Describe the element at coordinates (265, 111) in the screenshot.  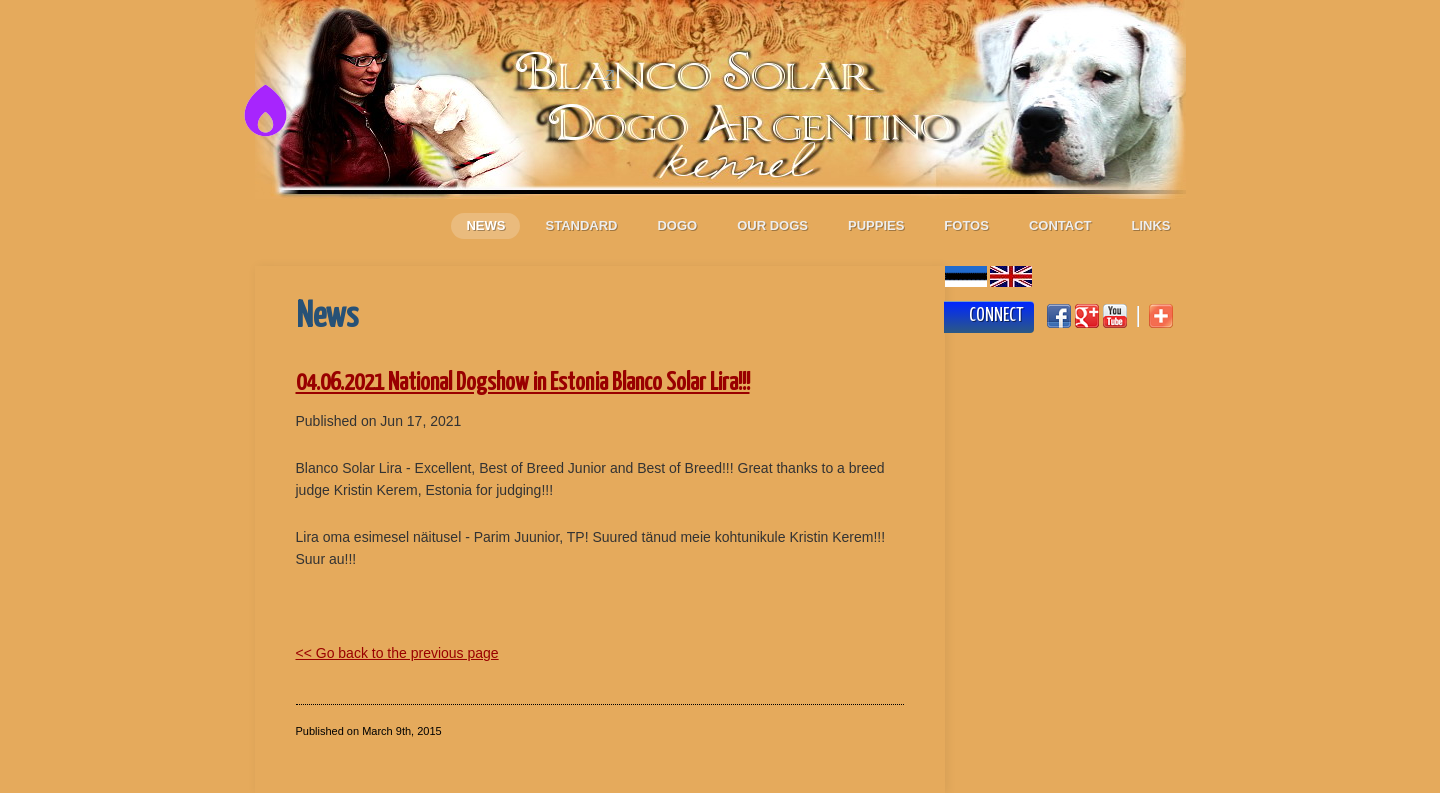
I see `indicates trending or hot content` at that location.